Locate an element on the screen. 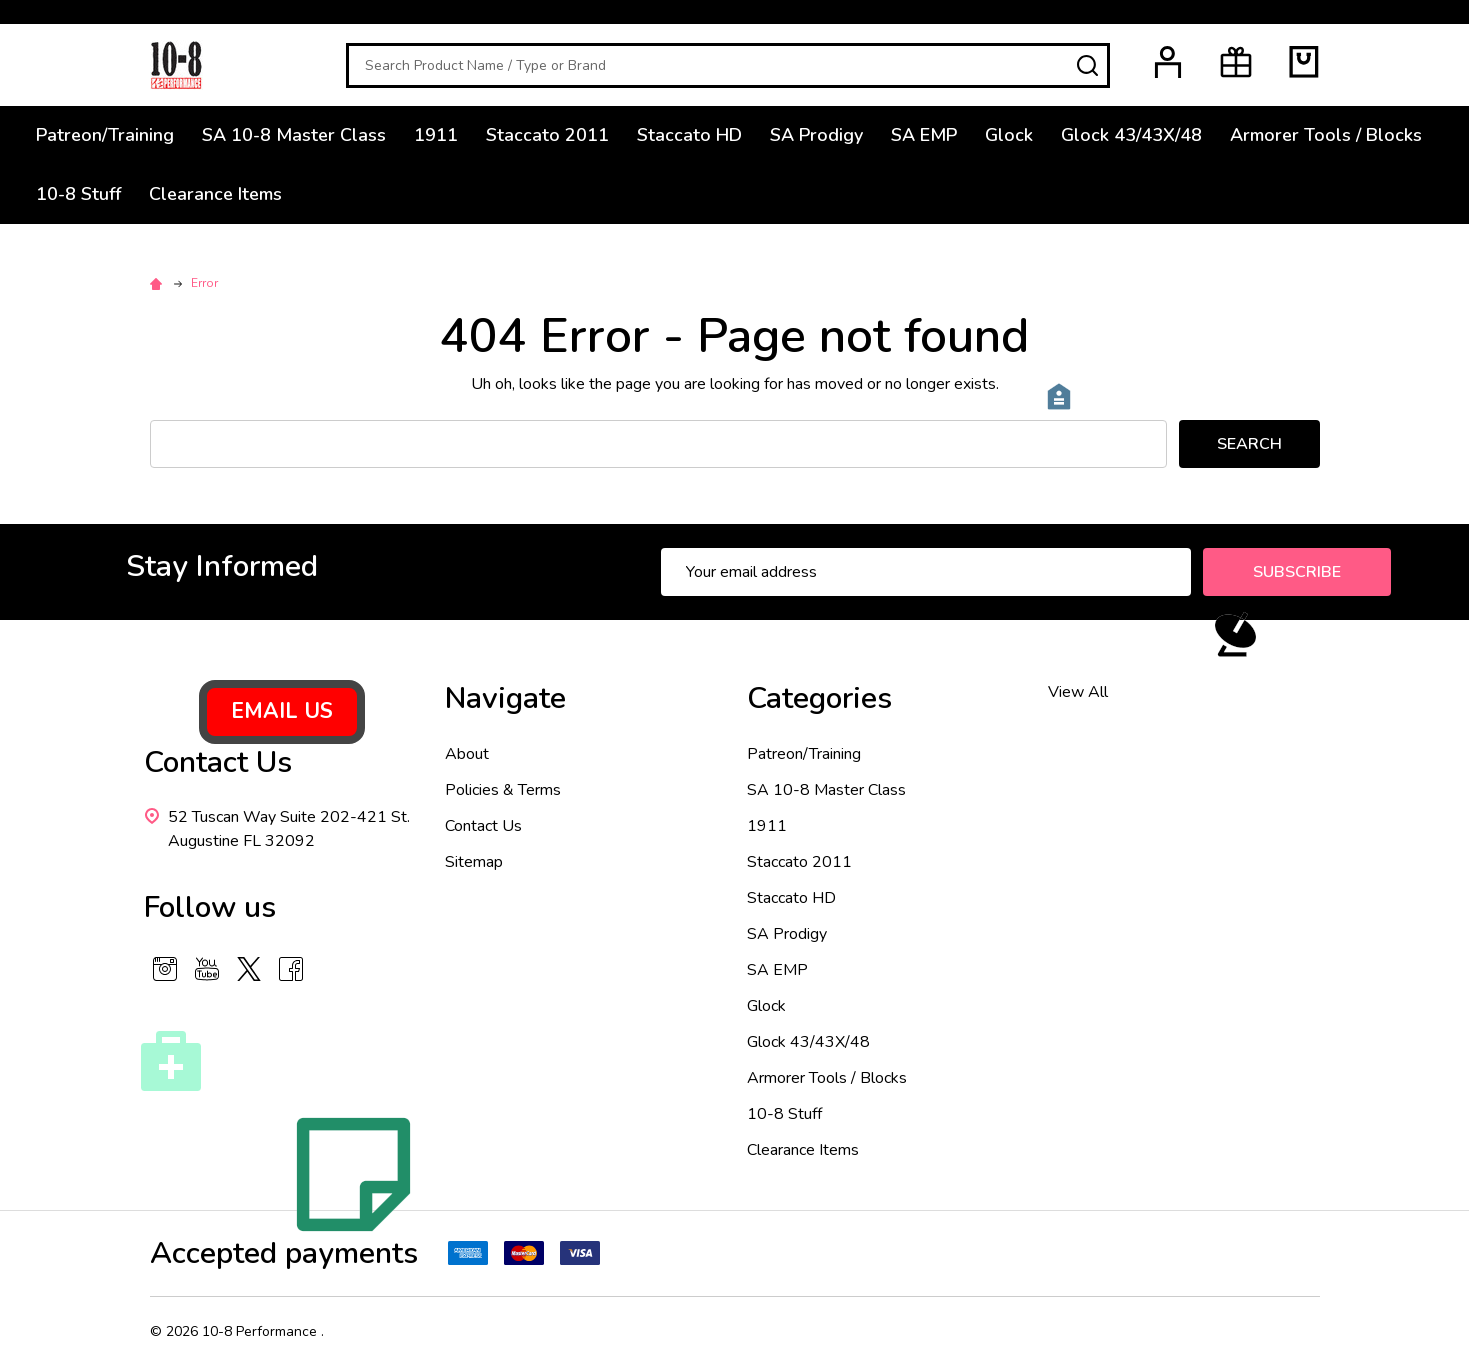  view product pricing or deals is located at coordinates (1059, 397).